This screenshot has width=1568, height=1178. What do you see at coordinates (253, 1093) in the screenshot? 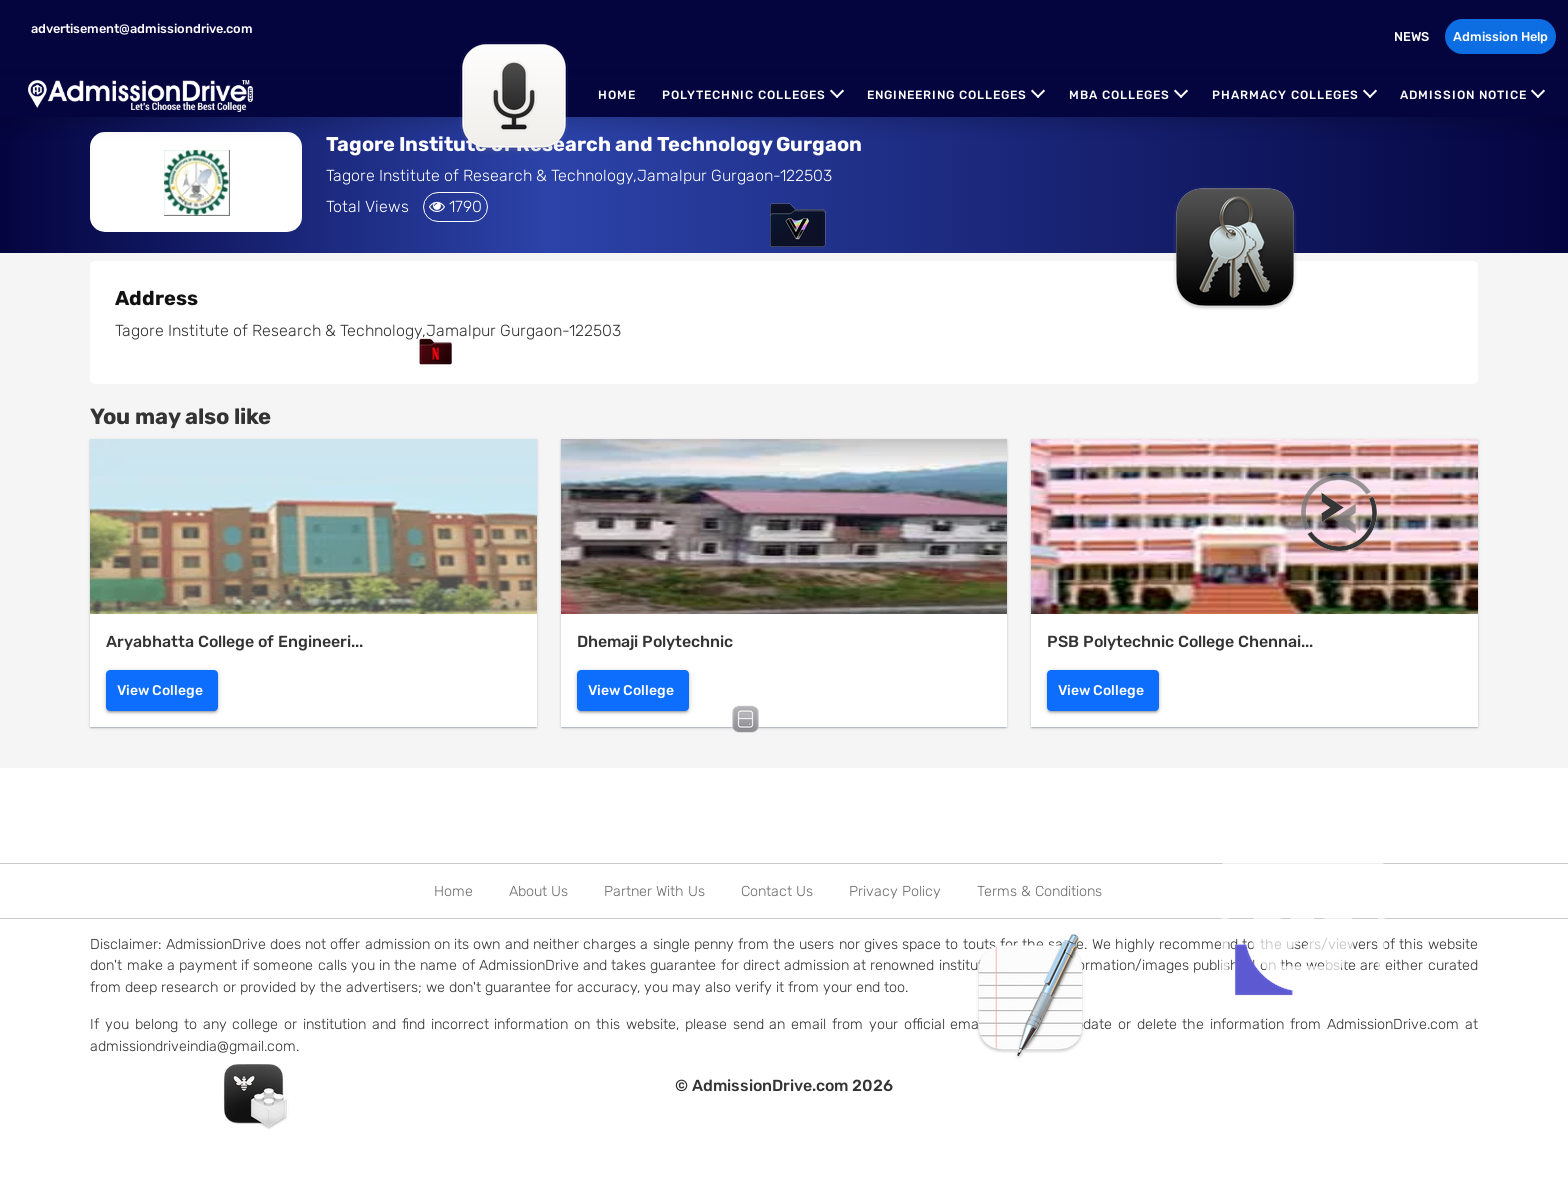
I see `open kandji extension manager` at bounding box center [253, 1093].